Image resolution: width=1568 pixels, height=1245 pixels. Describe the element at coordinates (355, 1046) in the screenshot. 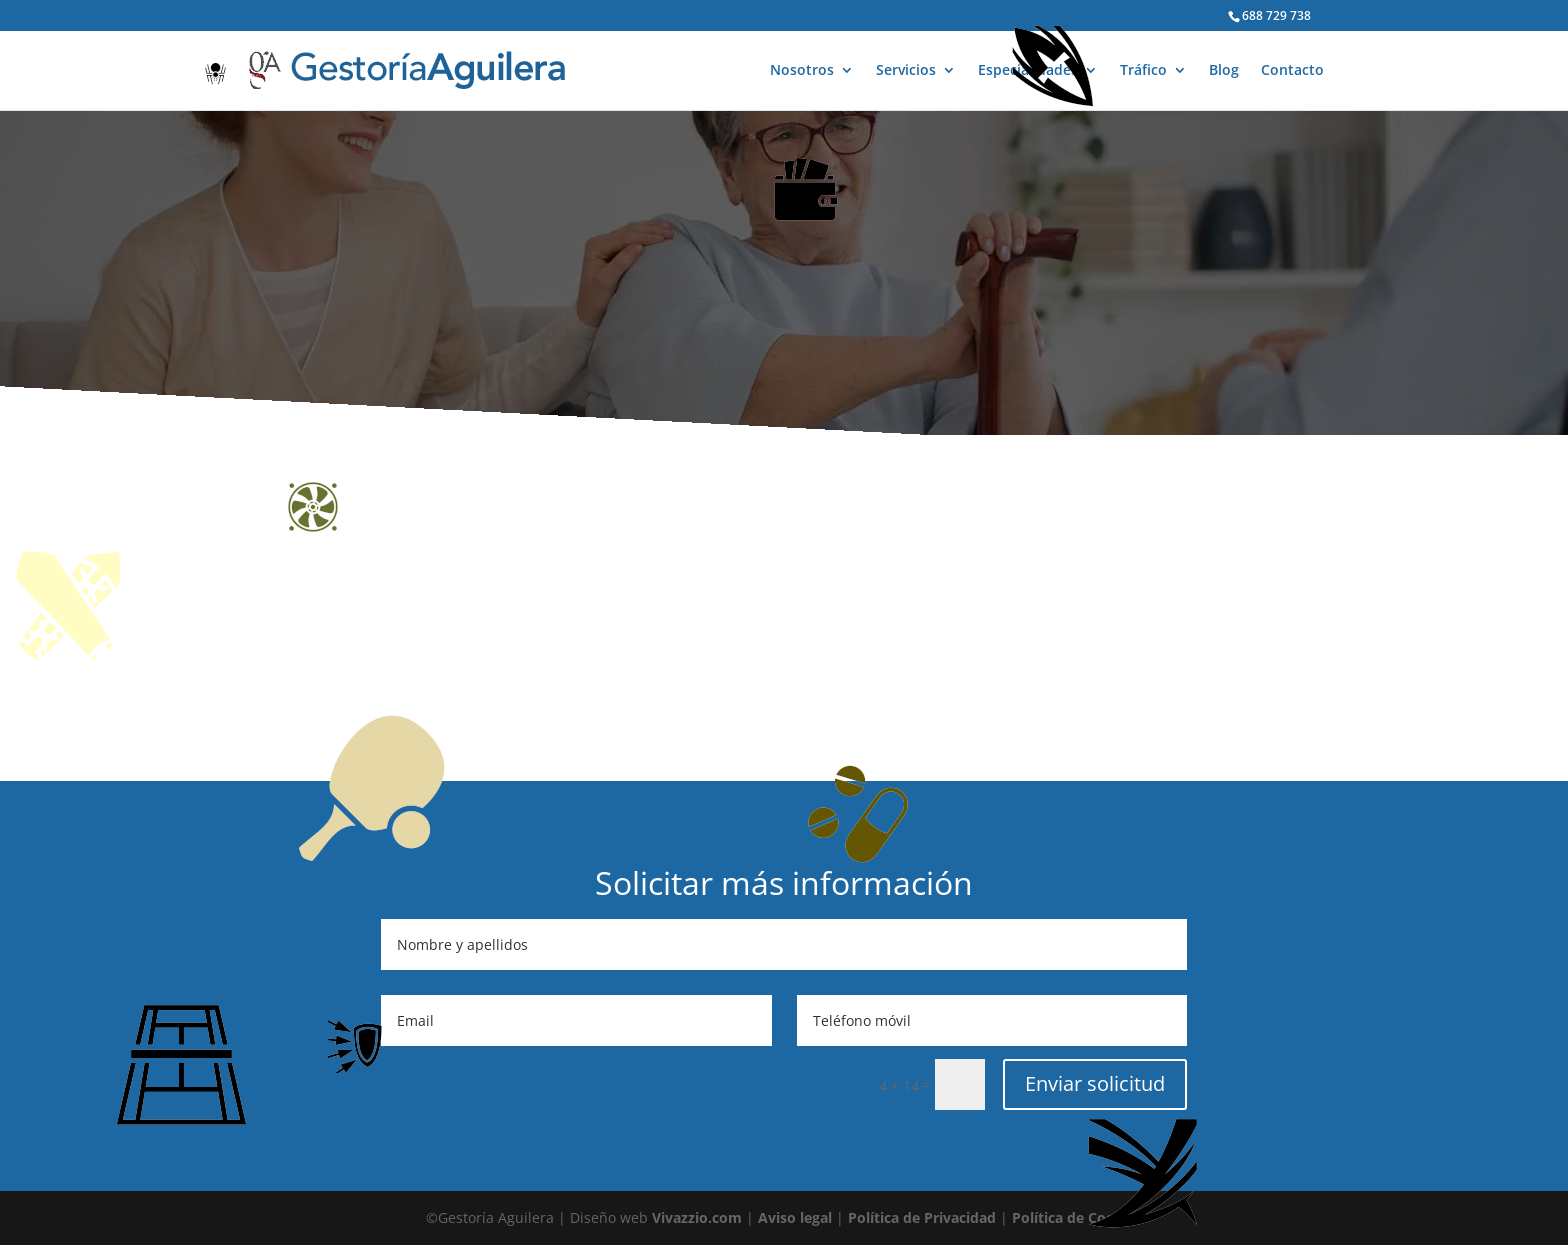

I see `indicates active protection or defense mode` at that location.